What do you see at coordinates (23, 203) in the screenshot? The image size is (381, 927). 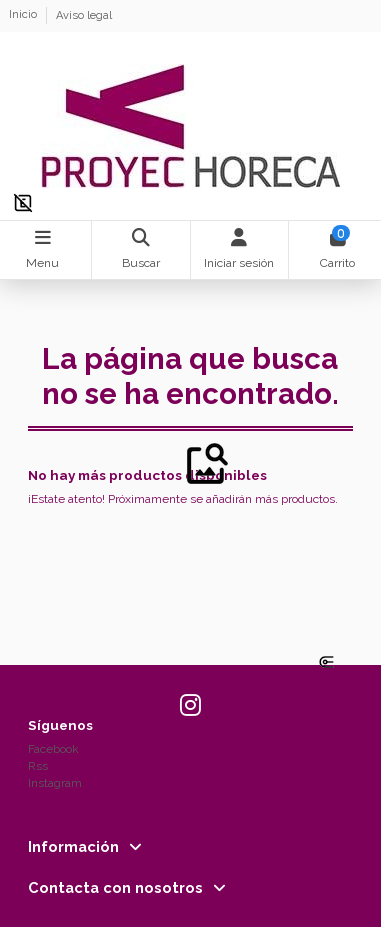 I see `explicit content filter is enabled` at bounding box center [23, 203].